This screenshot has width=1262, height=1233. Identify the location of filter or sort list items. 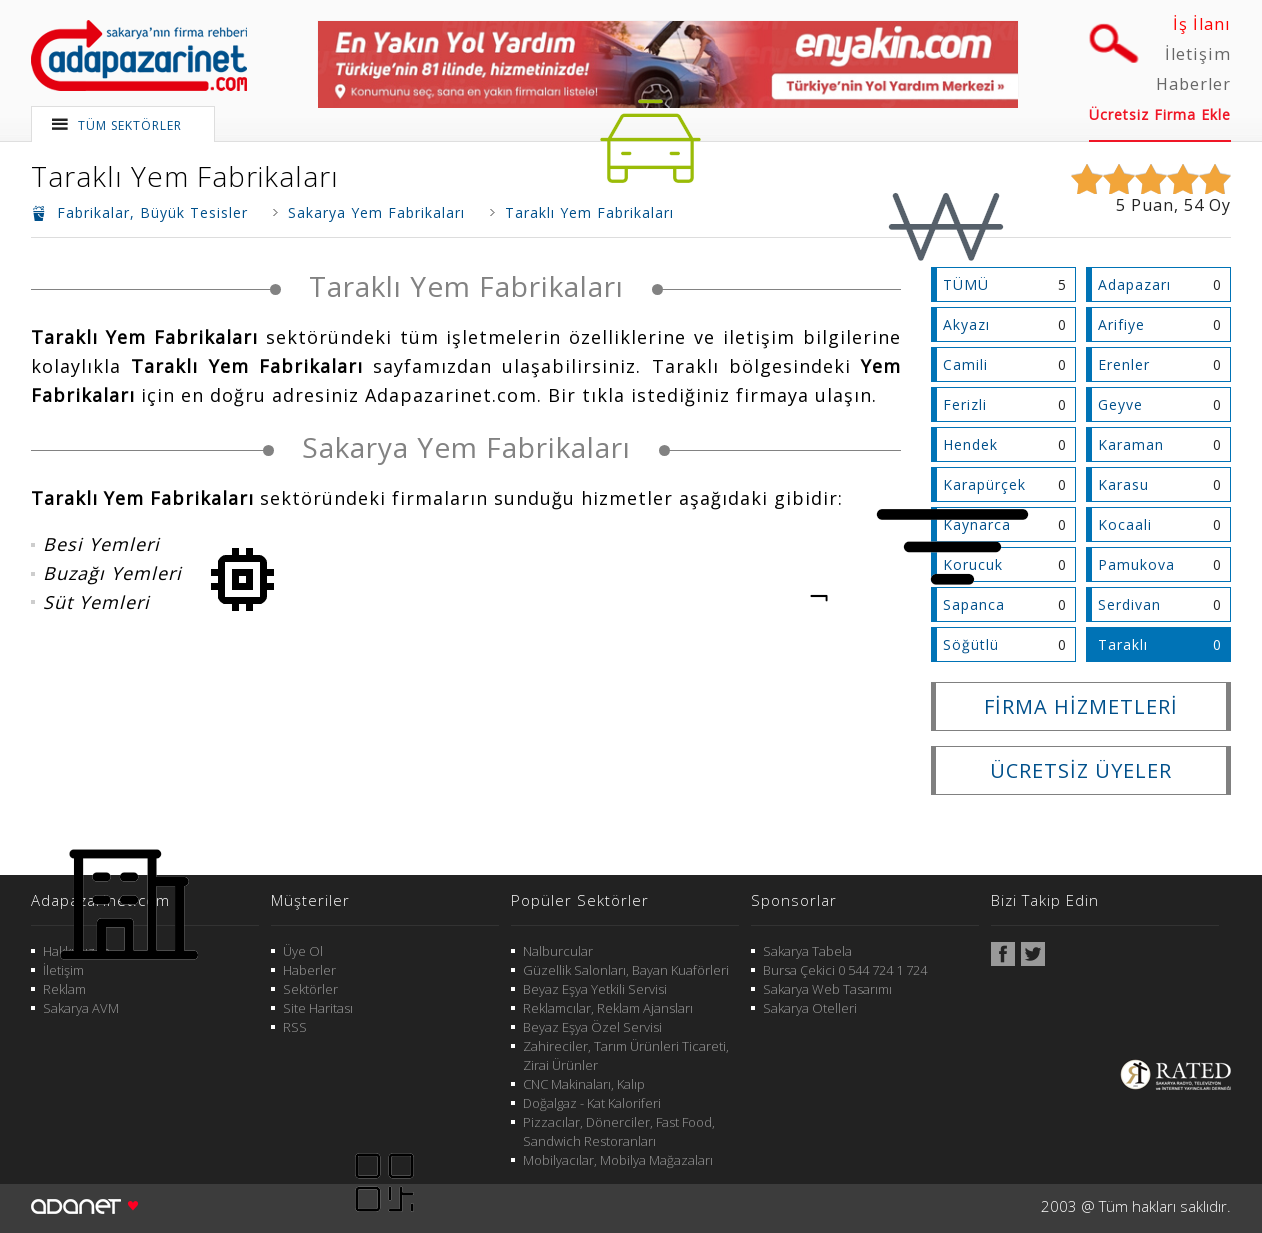
(952, 541).